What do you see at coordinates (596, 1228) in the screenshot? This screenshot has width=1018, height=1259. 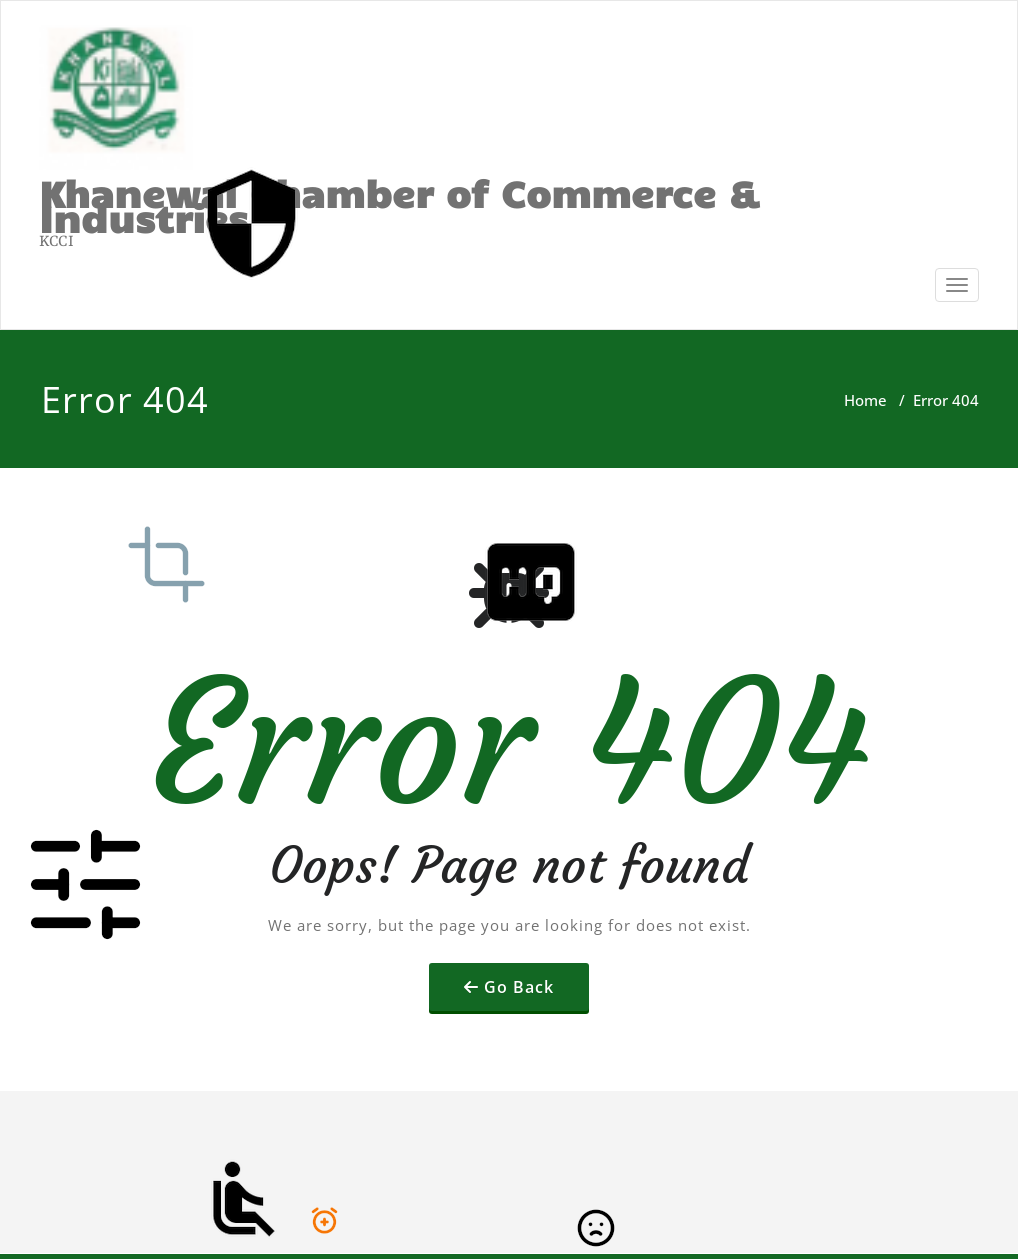 I see `indicate a negative mood or feeling` at bounding box center [596, 1228].